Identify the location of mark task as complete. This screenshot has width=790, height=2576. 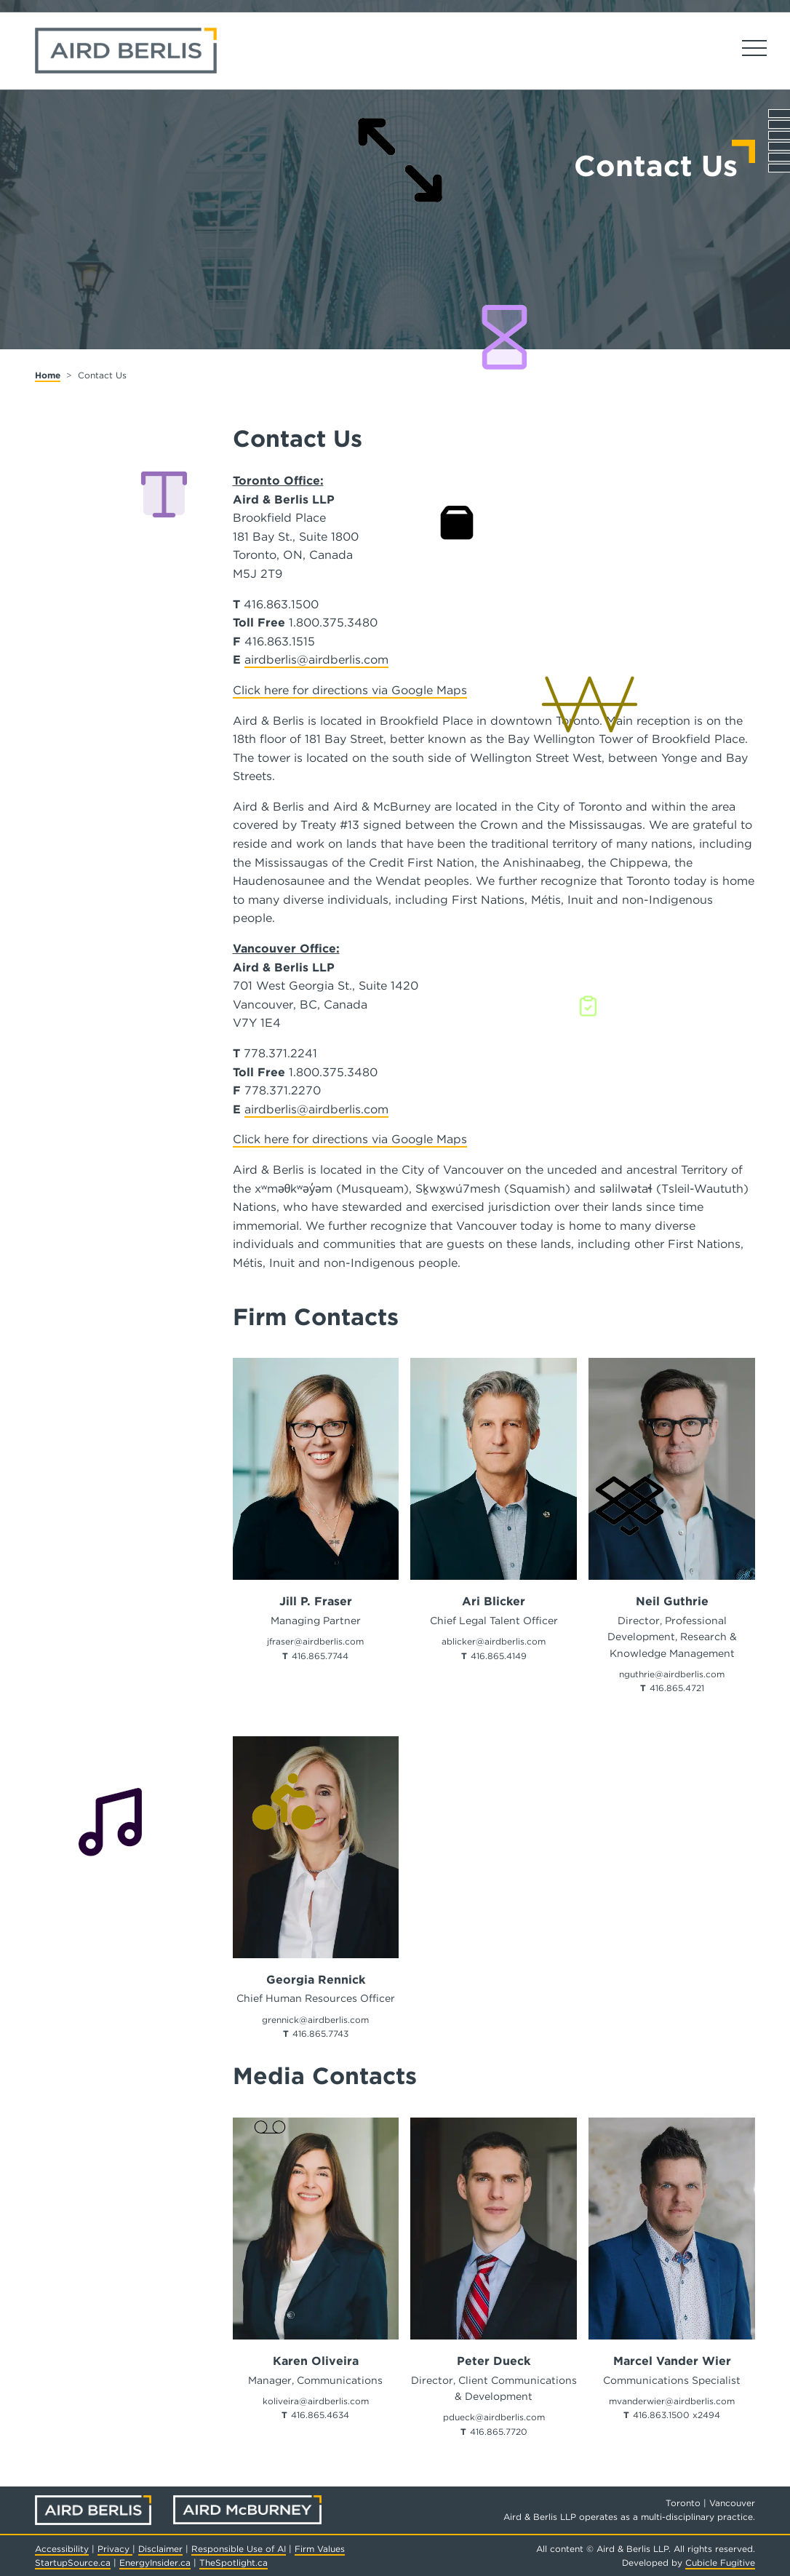
(588, 1006).